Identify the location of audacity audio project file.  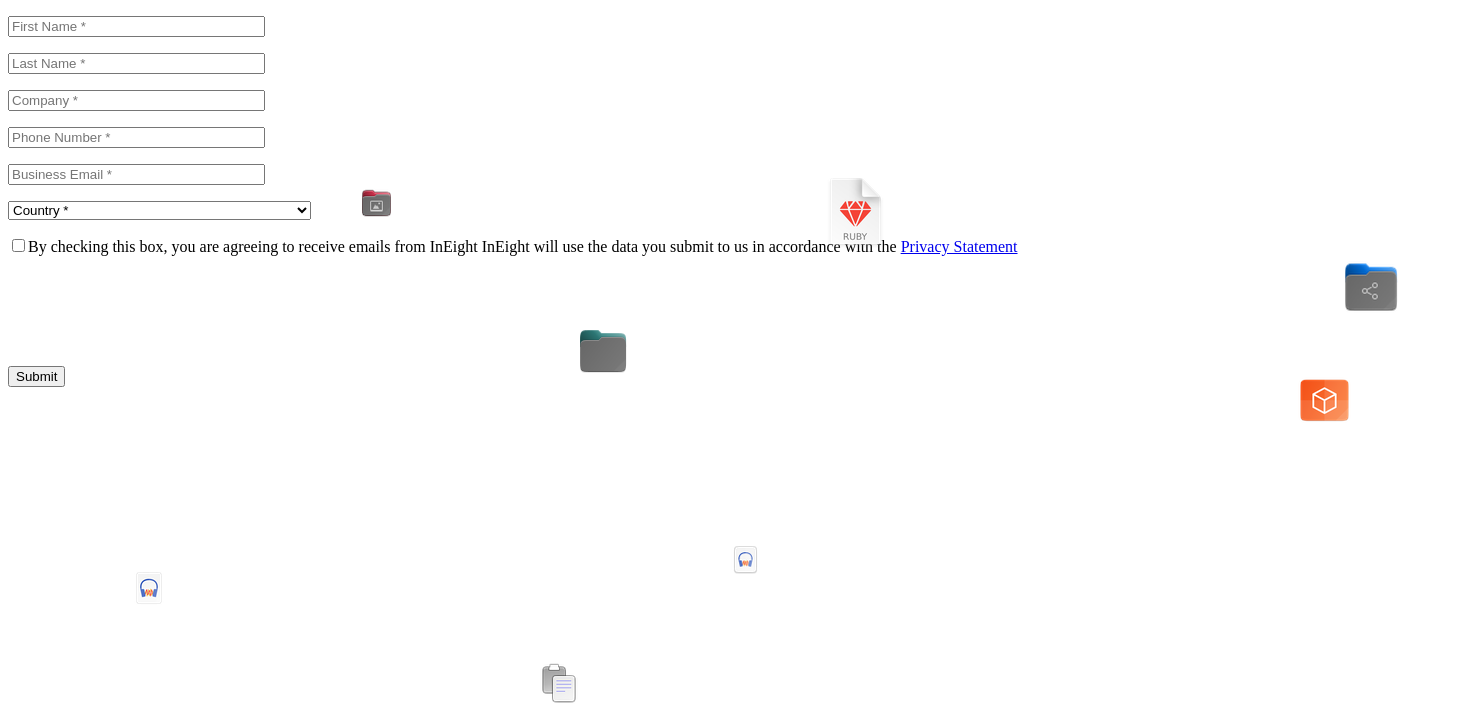
(149, 588).